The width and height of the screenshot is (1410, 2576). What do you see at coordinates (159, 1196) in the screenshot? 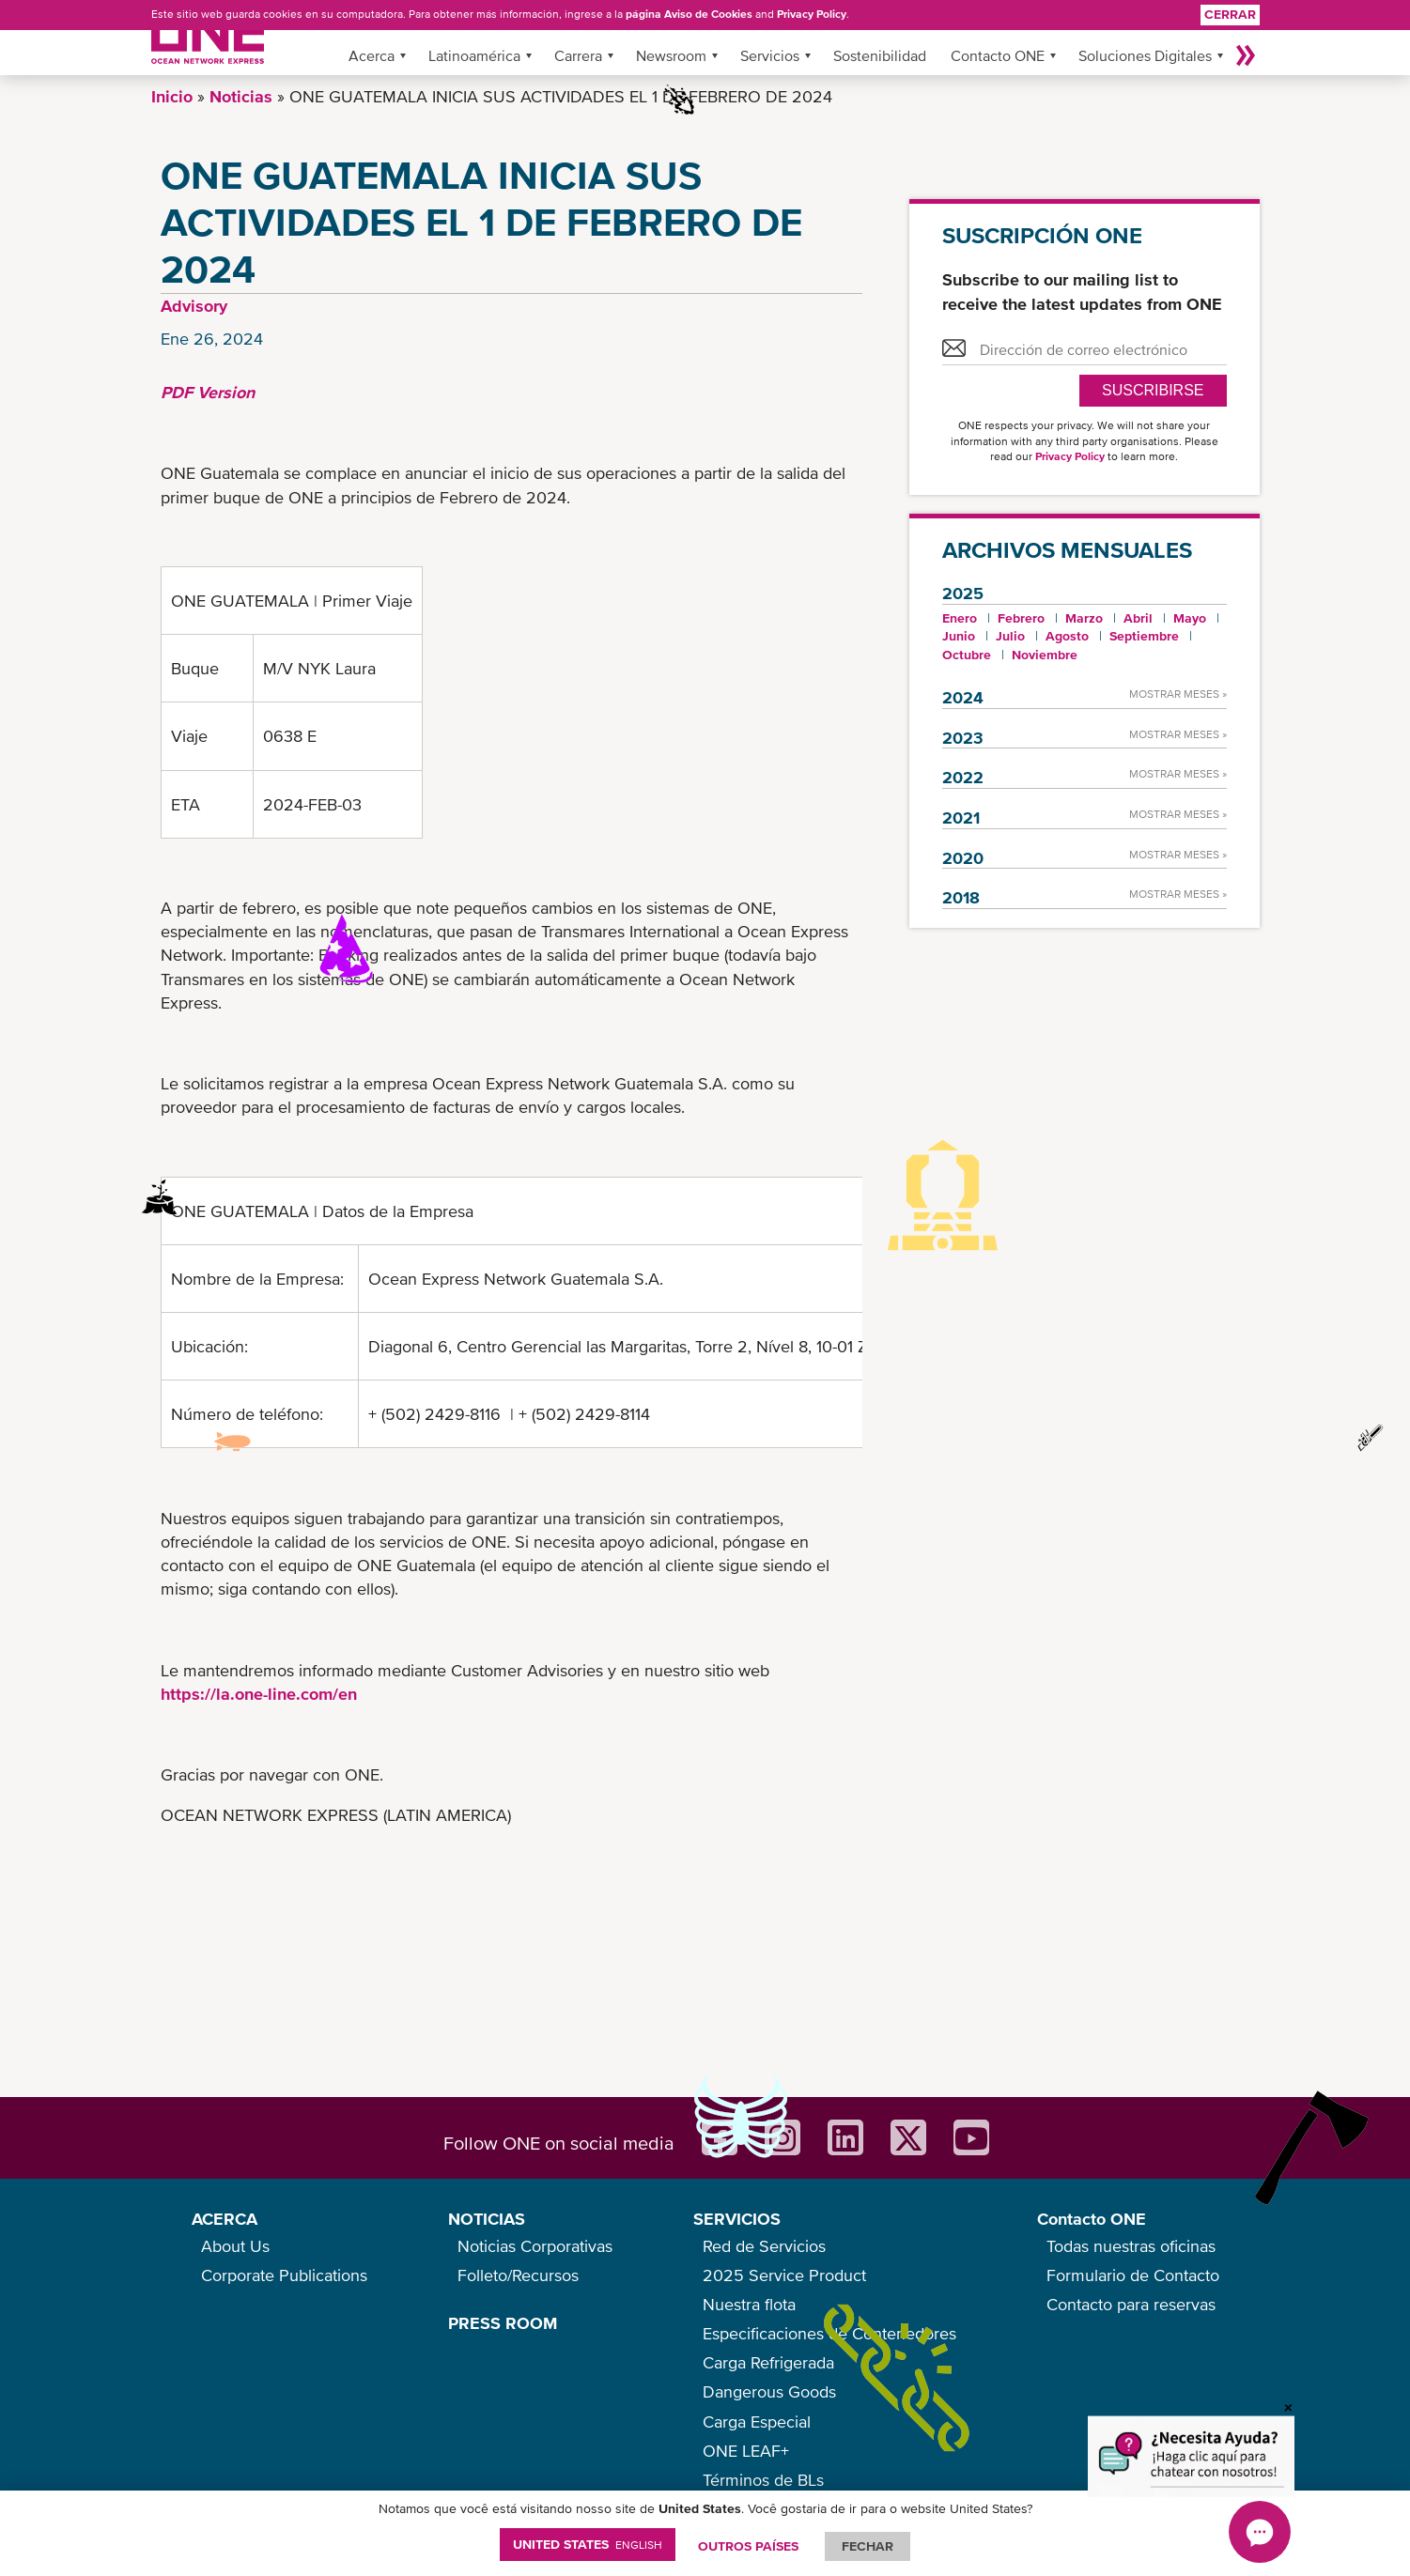
I see `indicates resource regeneration in progress` at bounding box center [159, 1196].